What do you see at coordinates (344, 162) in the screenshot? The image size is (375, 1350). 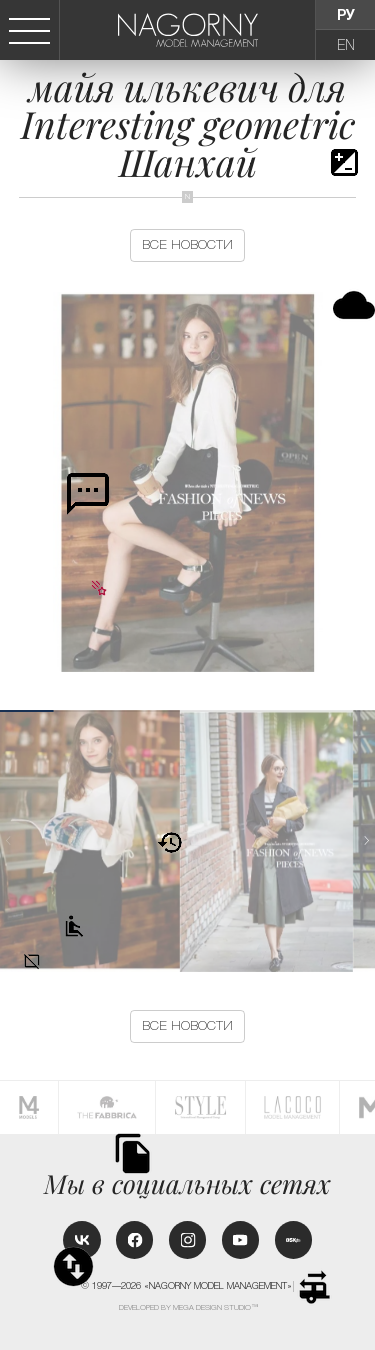 I see `adjust camera ISO sensitivity settings` at bounding box center [344, 162].